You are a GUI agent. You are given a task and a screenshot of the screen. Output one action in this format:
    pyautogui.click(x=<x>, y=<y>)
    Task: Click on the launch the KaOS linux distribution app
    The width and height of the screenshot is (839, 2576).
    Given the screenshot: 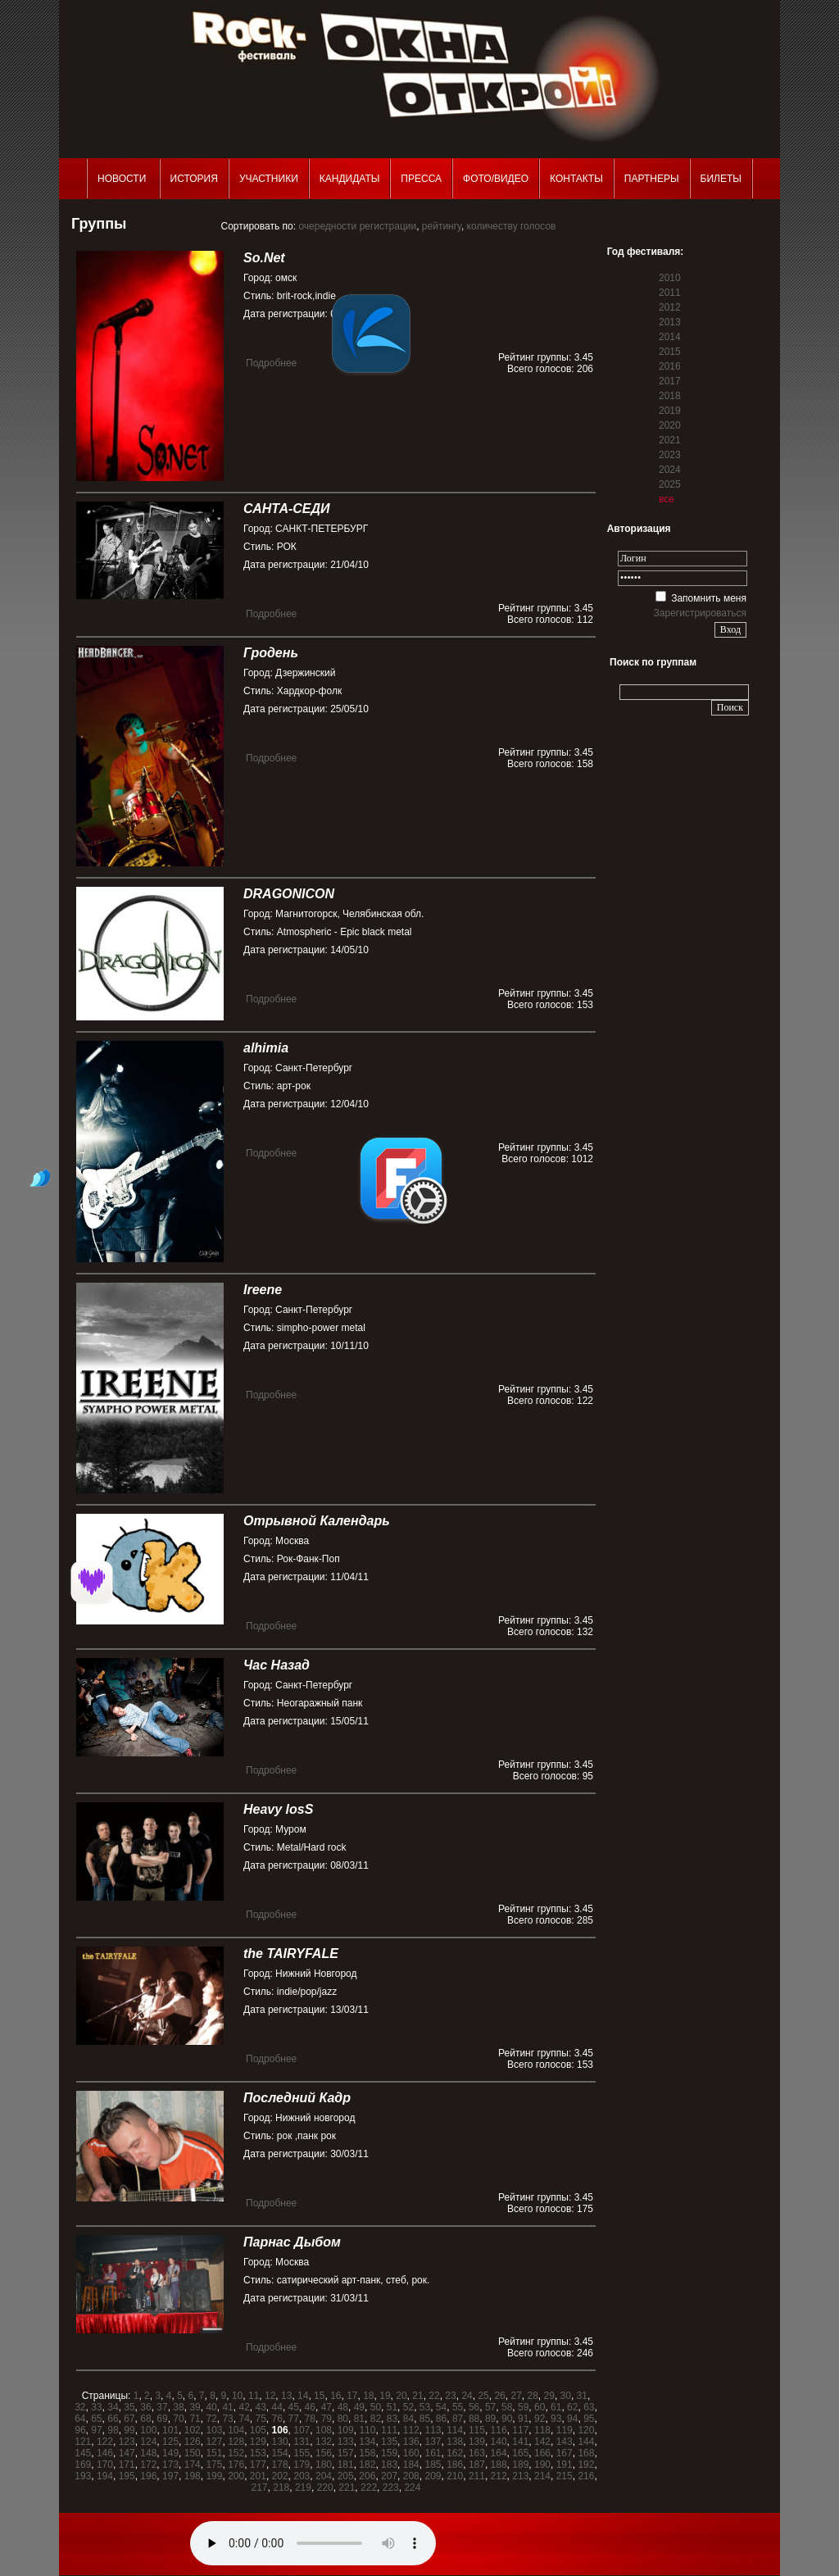 What is the action you would take?
    pyautogui.click(x=371, y=334)
    